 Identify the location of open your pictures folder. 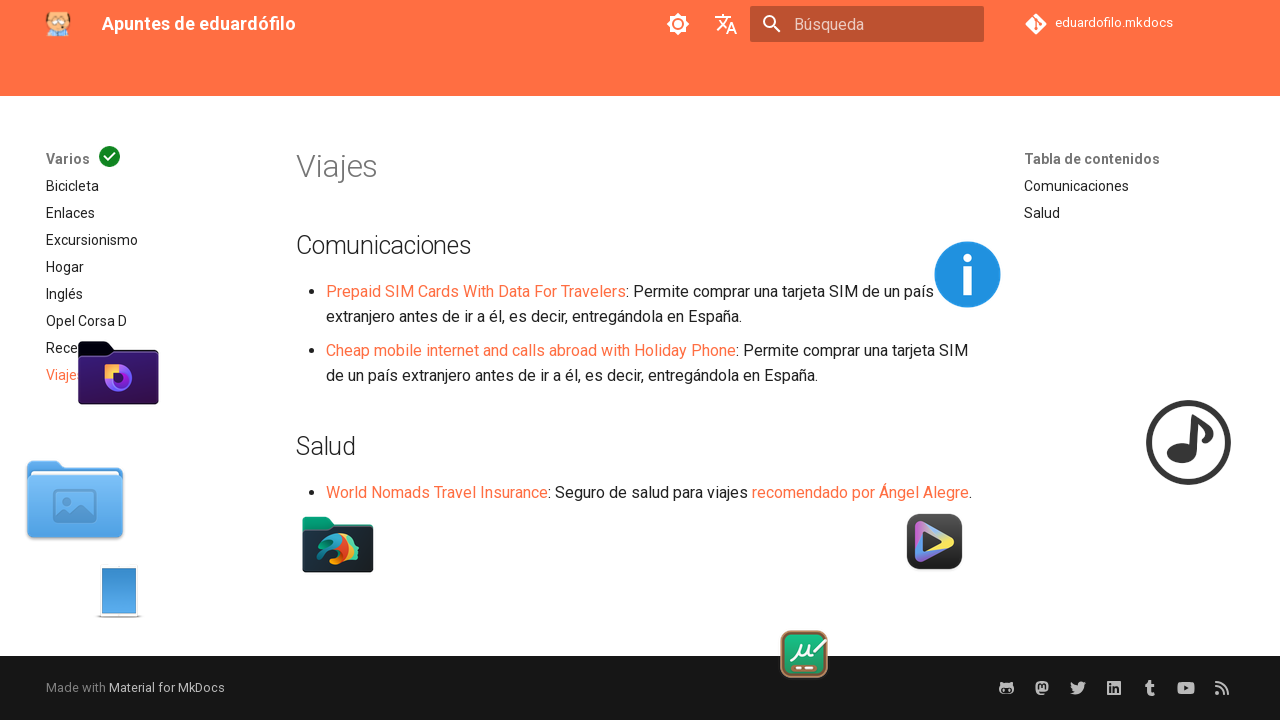
(75, 499).